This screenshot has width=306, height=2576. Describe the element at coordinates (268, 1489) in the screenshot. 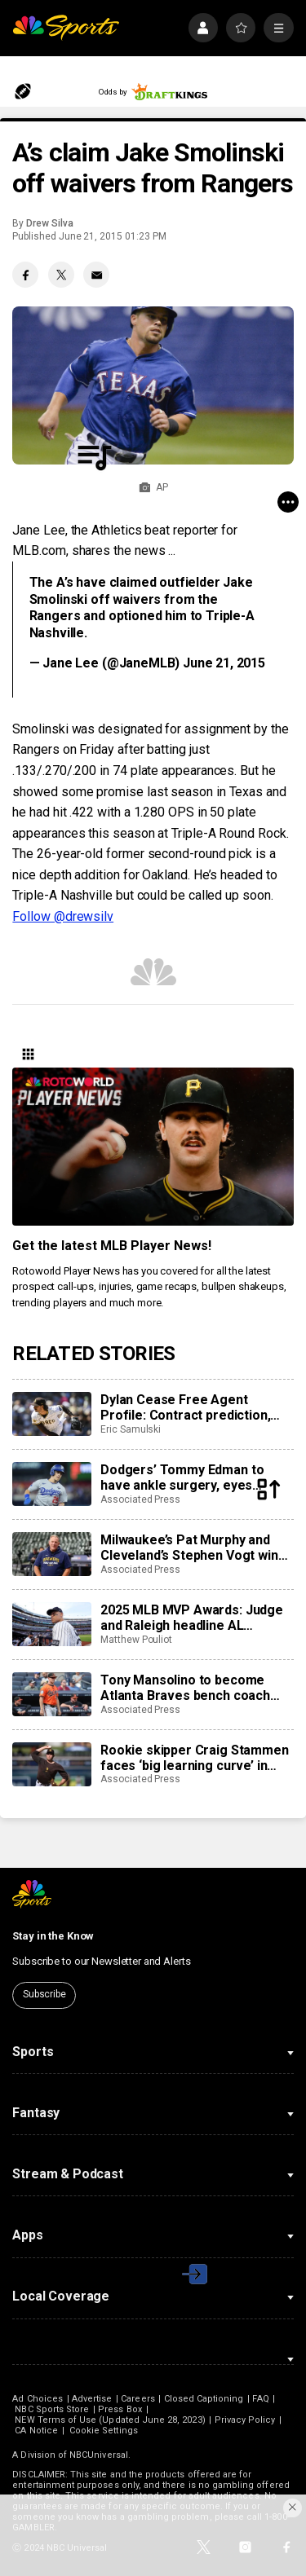

I see `sort items in ascending order` at that location.